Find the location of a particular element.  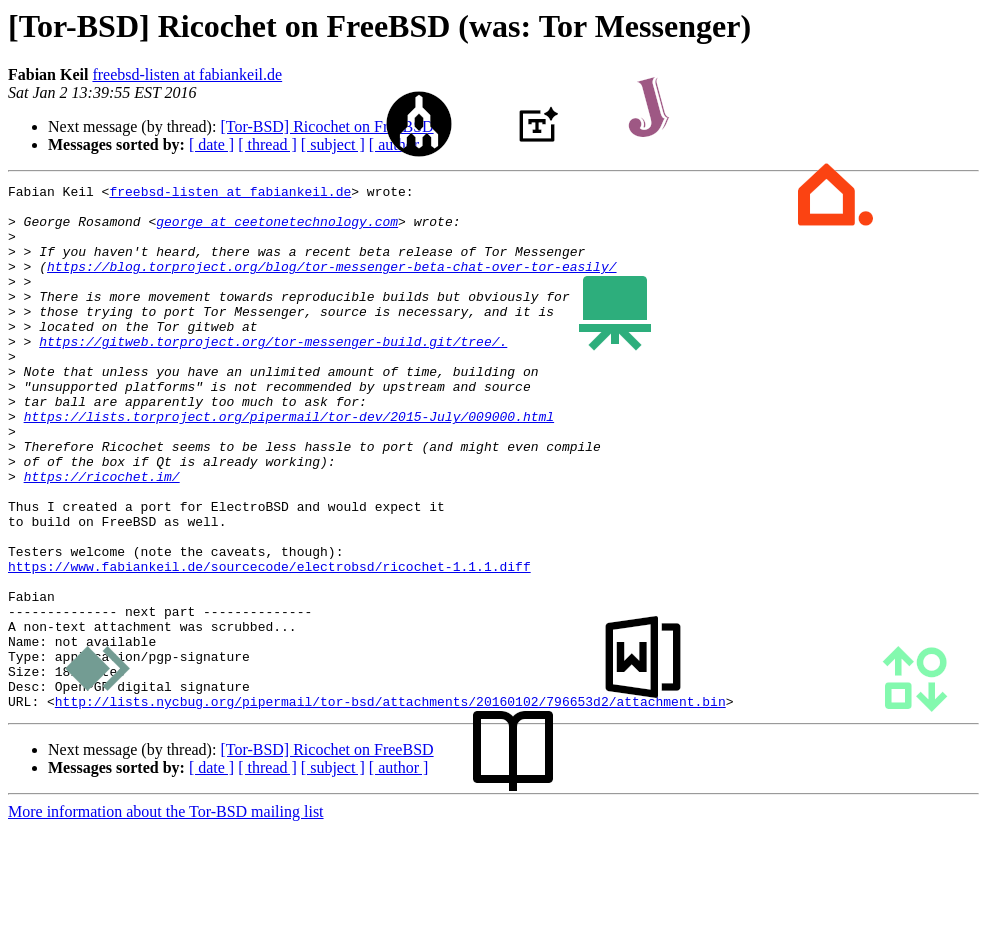

generate text using AI is located at coordinates (537, 126).